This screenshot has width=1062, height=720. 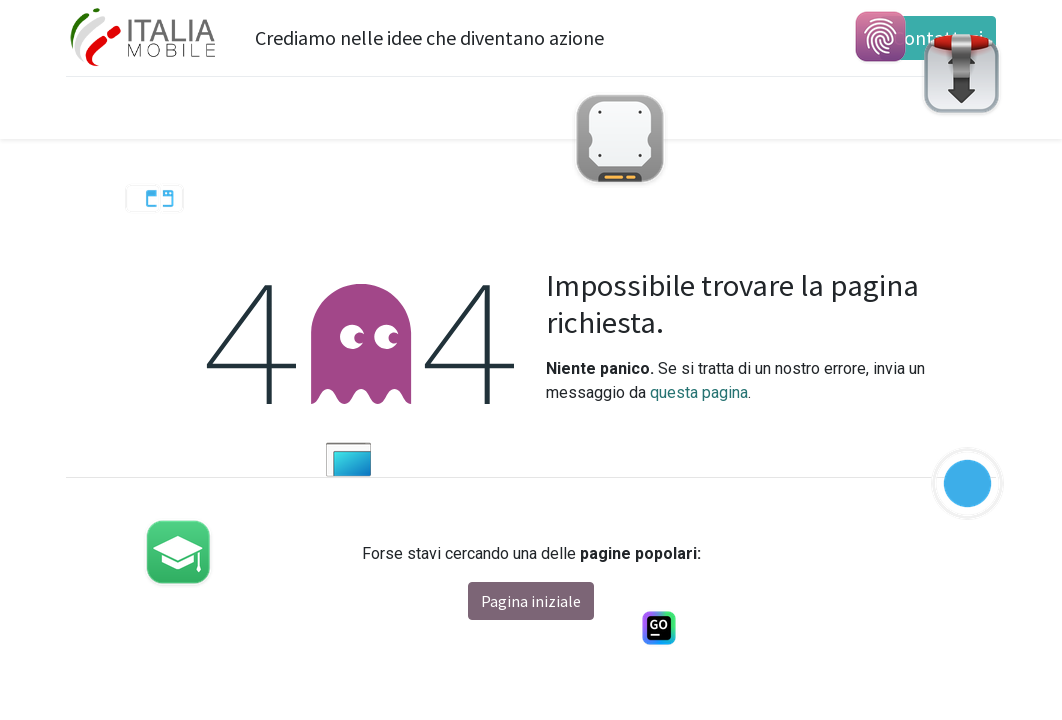 What do you see at coordinates (961, 75) in the screenshot?
I see `open transmission torrent client` at bounding box center [961, 75].